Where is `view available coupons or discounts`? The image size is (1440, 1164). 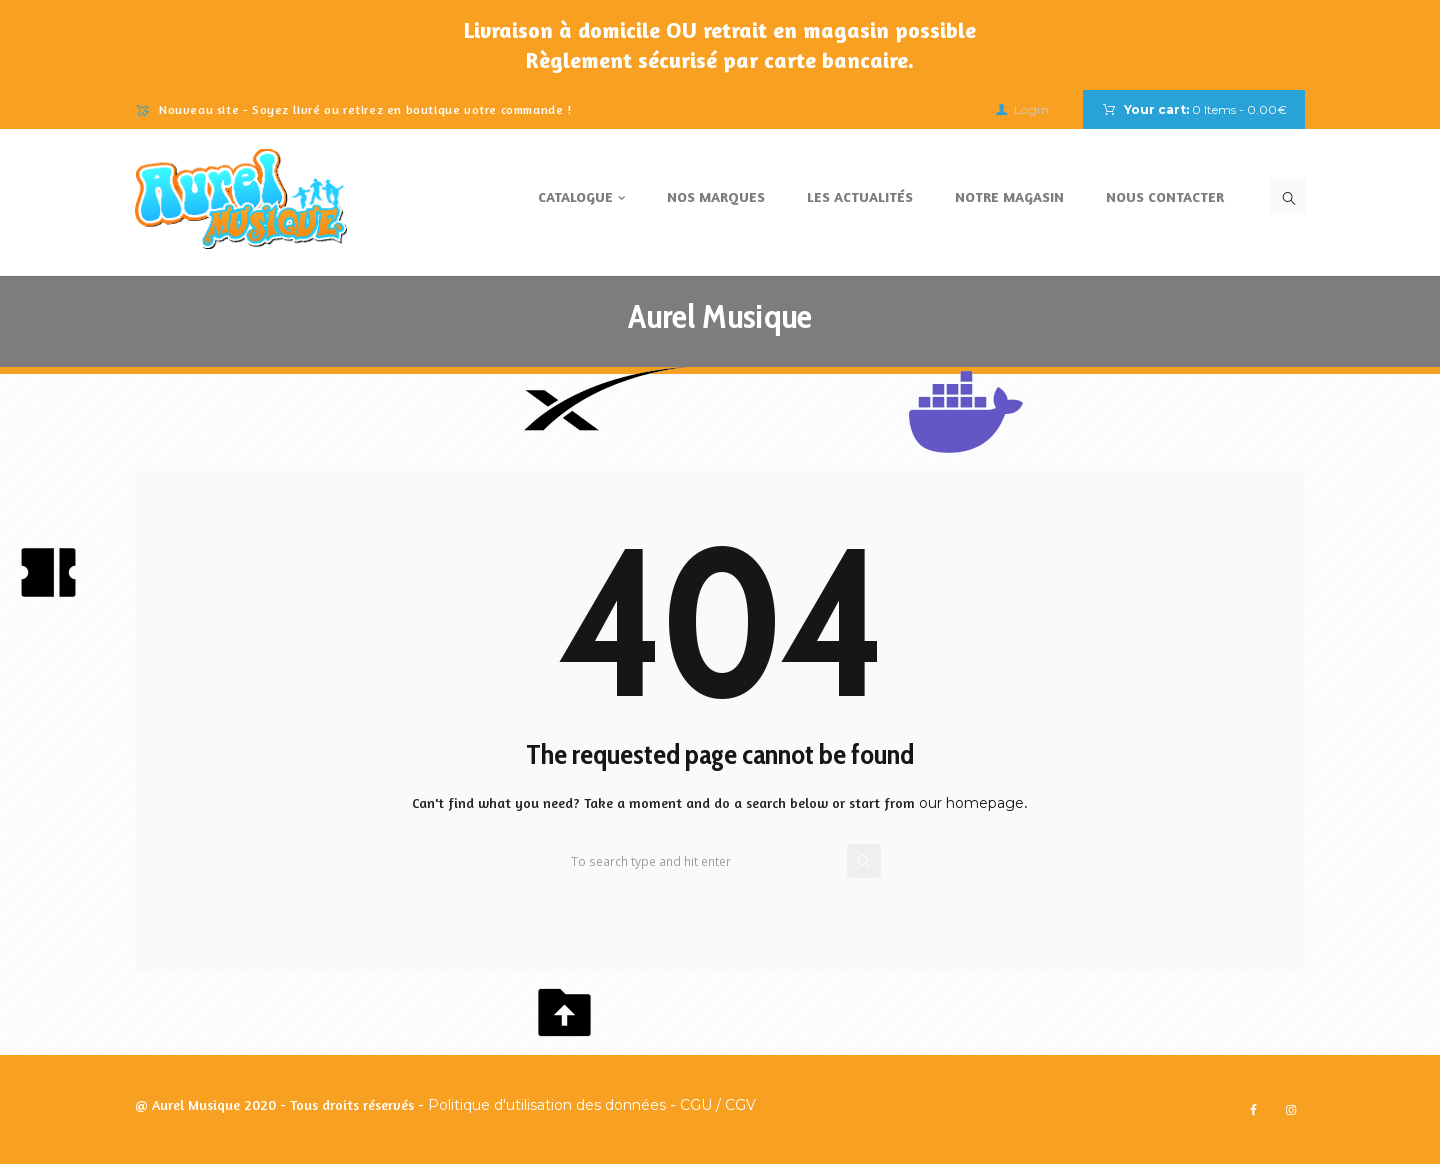 view available coupons or discounts is located at coordinates (48, 572).